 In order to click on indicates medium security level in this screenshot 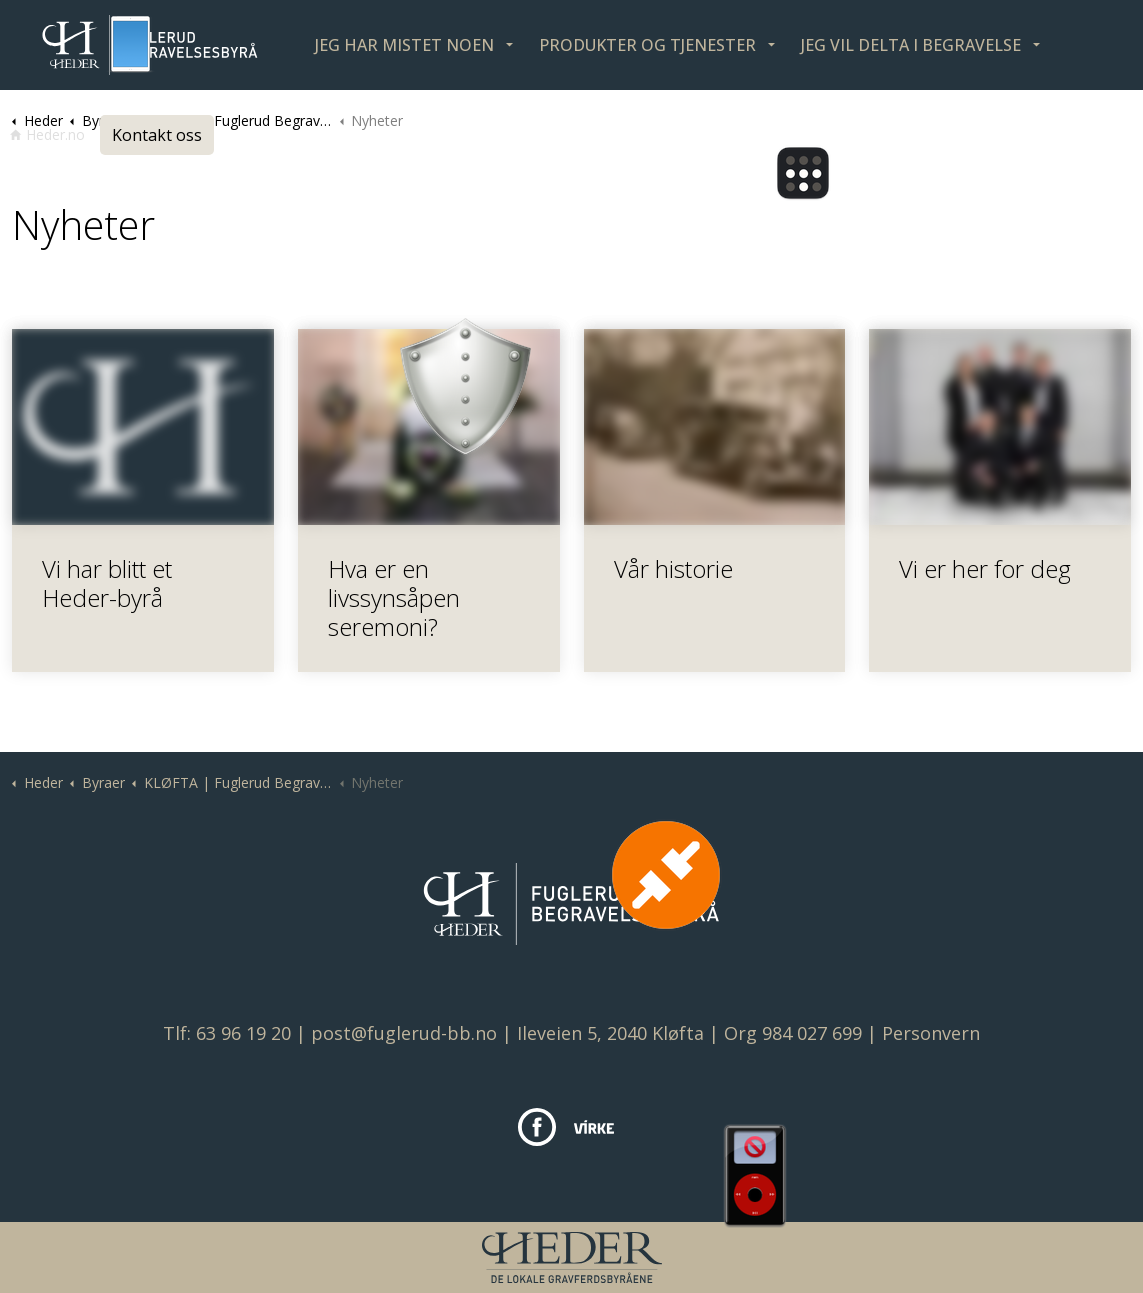, I will do `click(465, 388)`.